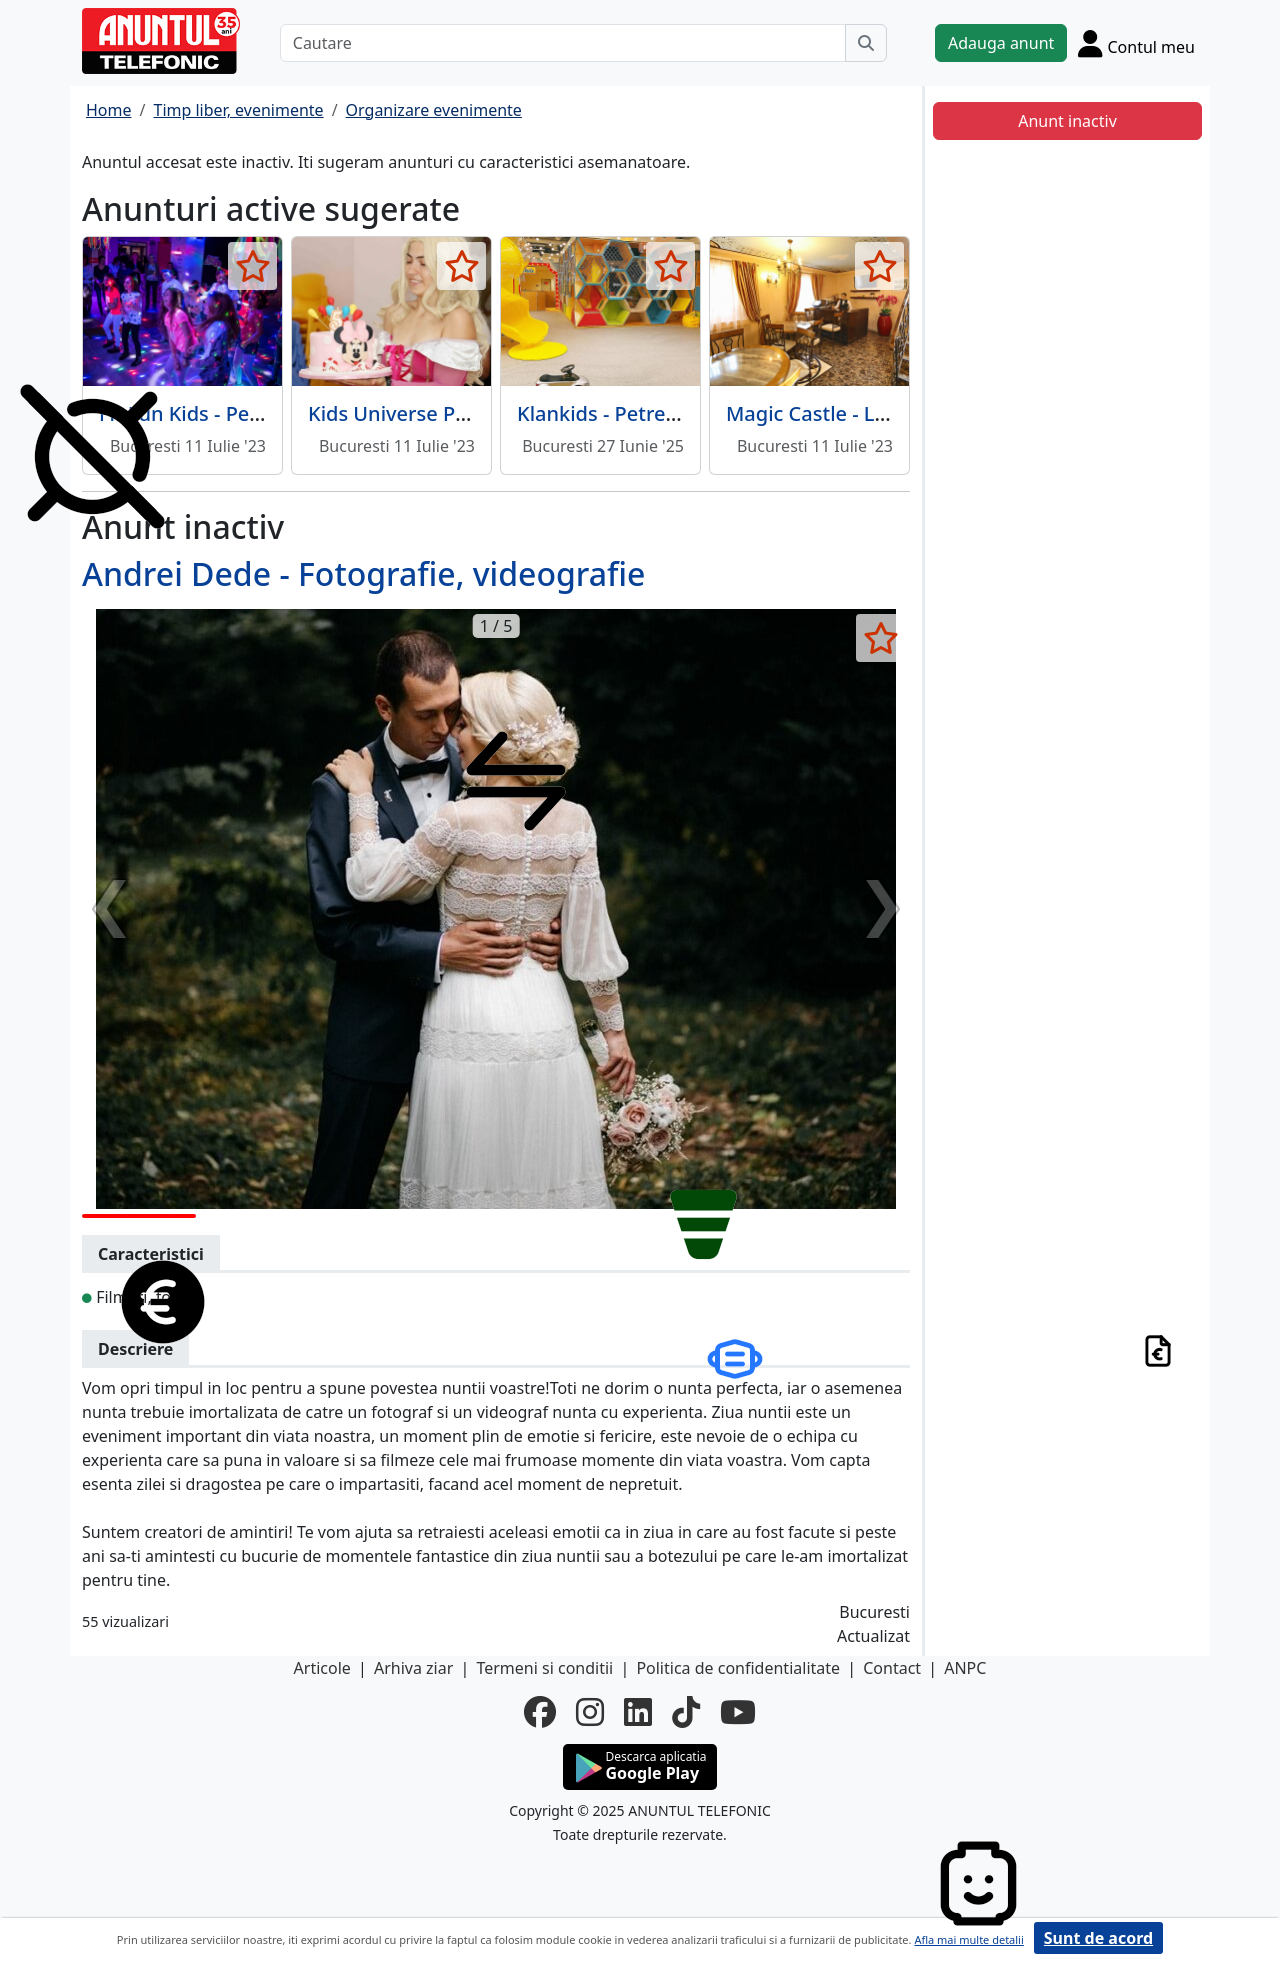 This screenshot has height=1972, width=1280. What do you see at coordinates (978, 1883) in the screenshot?
I see `access building blocks or modular components` at bounding box center [978, 1883].